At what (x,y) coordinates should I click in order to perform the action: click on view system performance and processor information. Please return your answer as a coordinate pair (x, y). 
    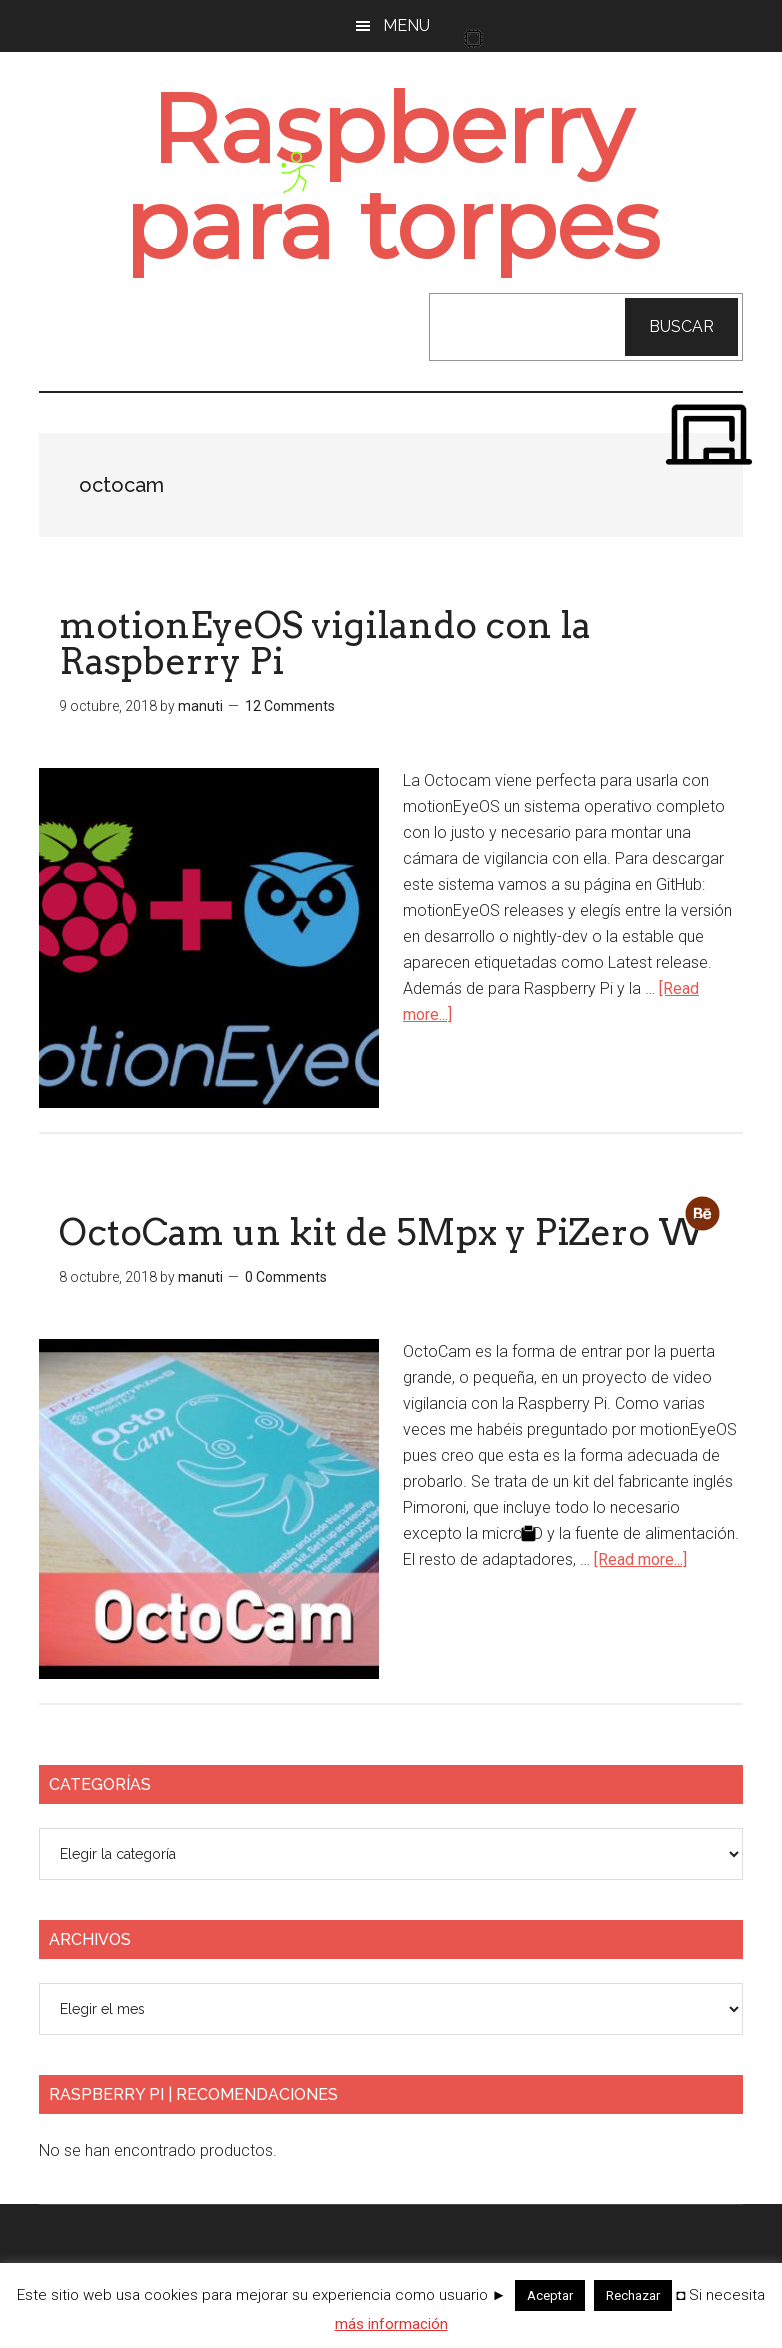
    Looking at the image, I should click on (473, 38).